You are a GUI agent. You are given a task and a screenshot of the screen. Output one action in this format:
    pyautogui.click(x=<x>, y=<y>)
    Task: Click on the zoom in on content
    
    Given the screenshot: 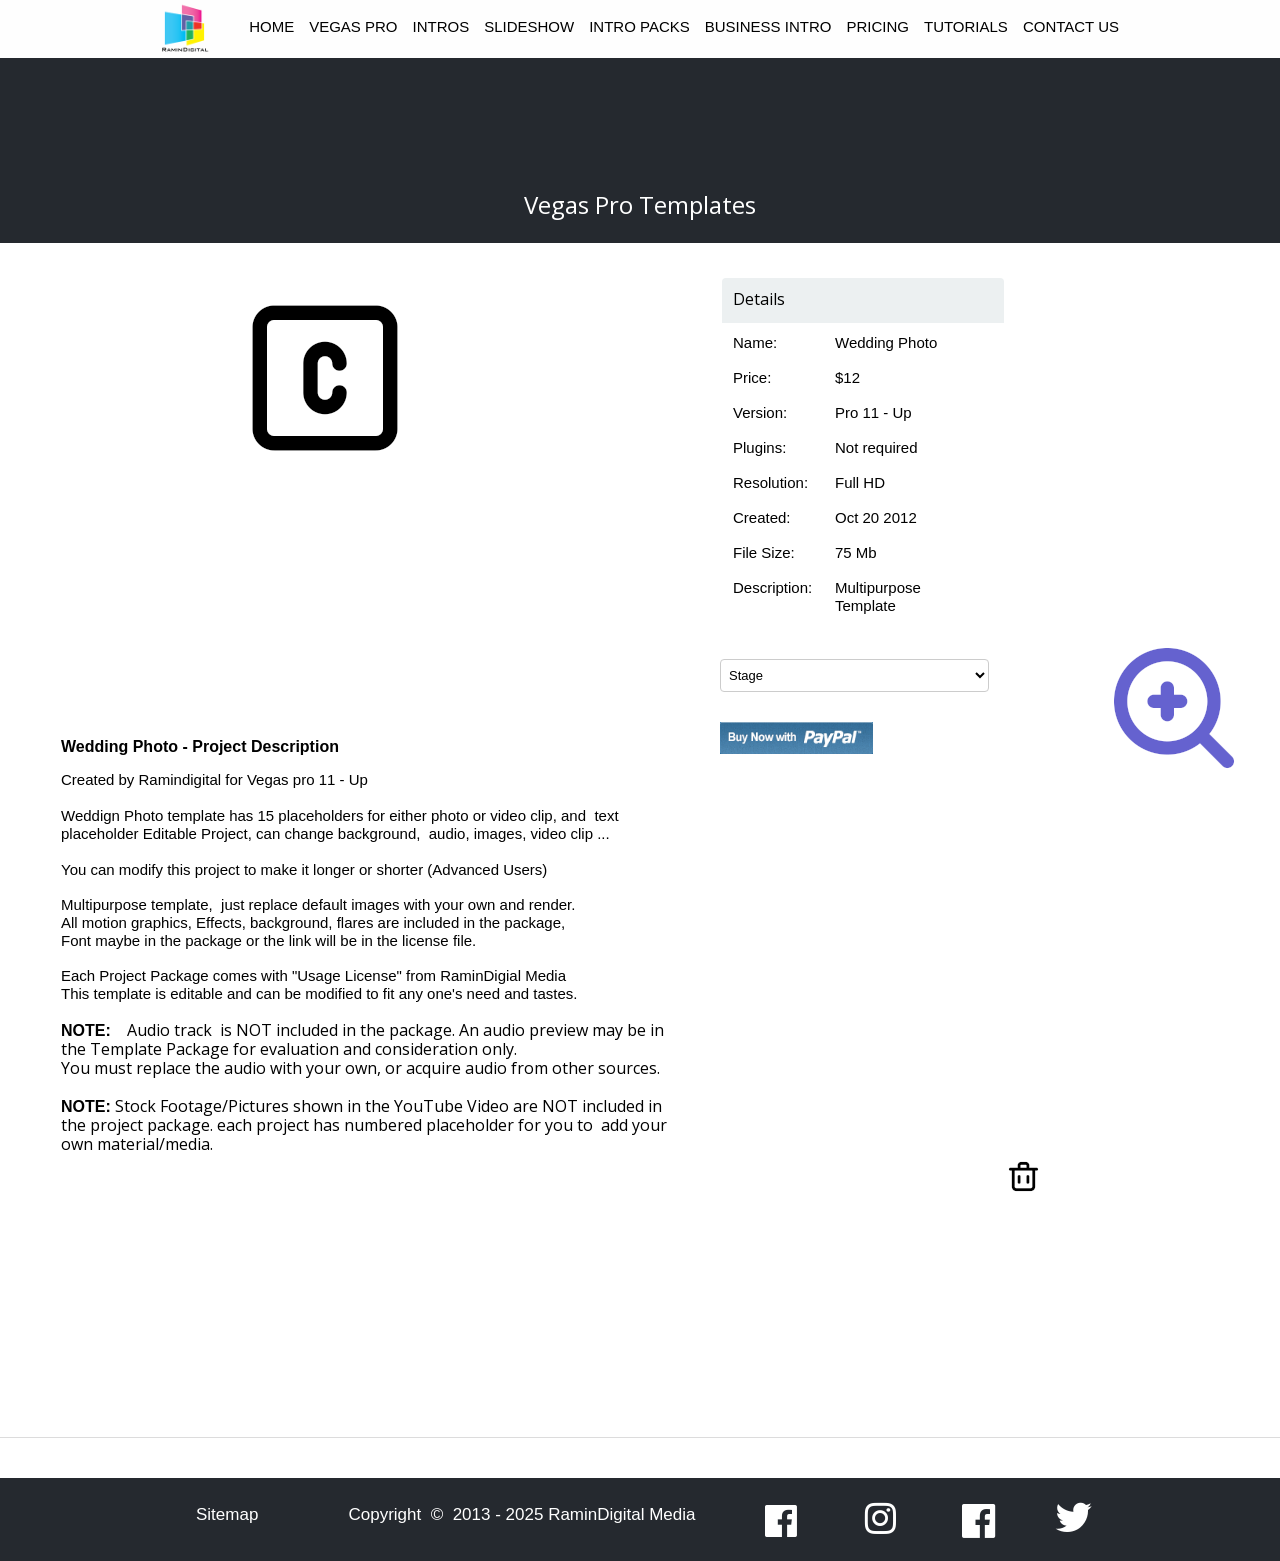 What is the action you would take?
    pyautogui.click(x=1174, y=708)
    